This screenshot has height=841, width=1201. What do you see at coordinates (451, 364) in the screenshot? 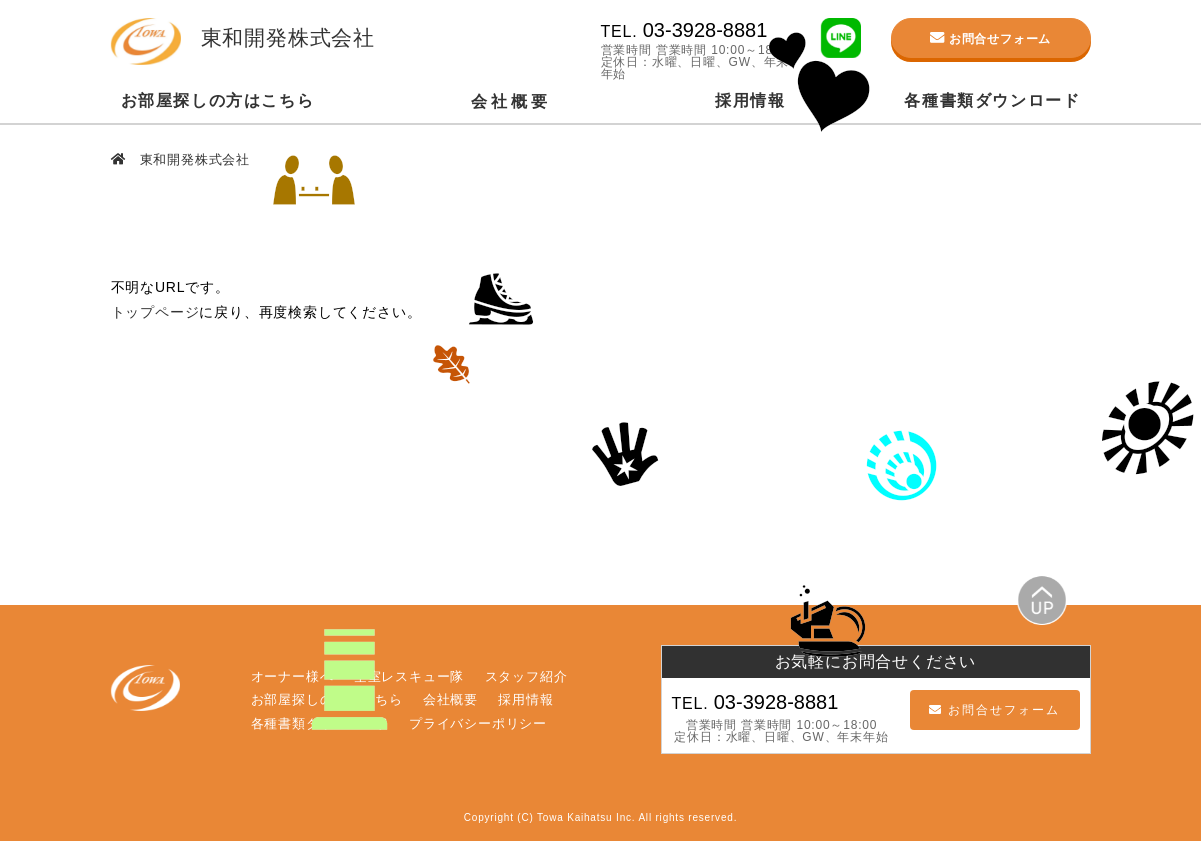
I see `represents nature or environmental category` at bounding box center [451, 364].